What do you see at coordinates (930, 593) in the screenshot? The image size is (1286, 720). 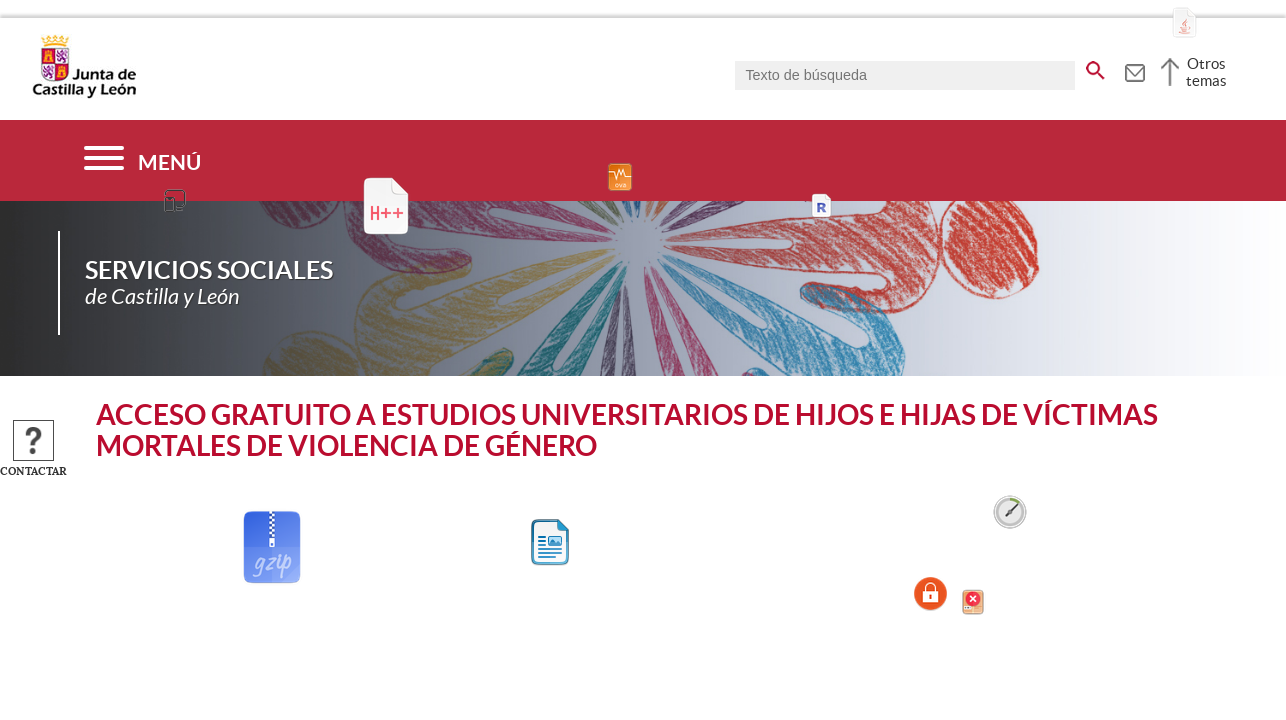 I see `lock your screen` at bounding box center [930, 593].